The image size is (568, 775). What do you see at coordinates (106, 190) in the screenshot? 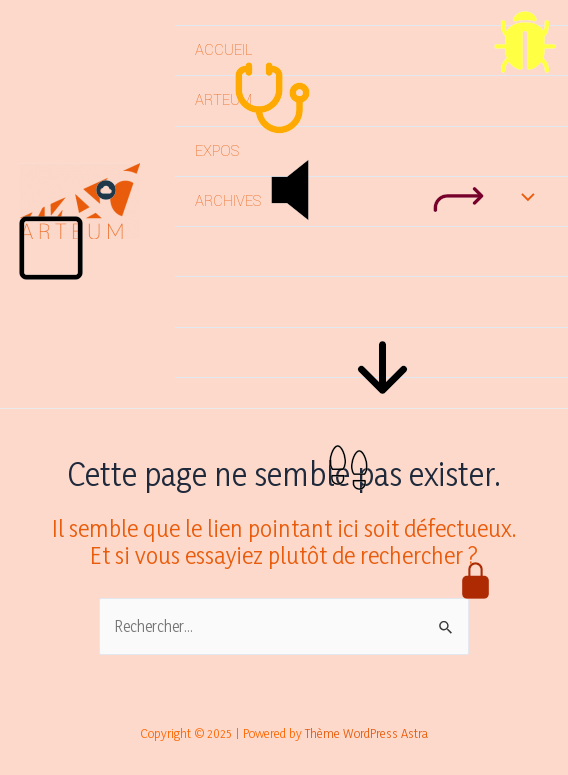
I see `access cloud storage` at bounding box center [106, 190].